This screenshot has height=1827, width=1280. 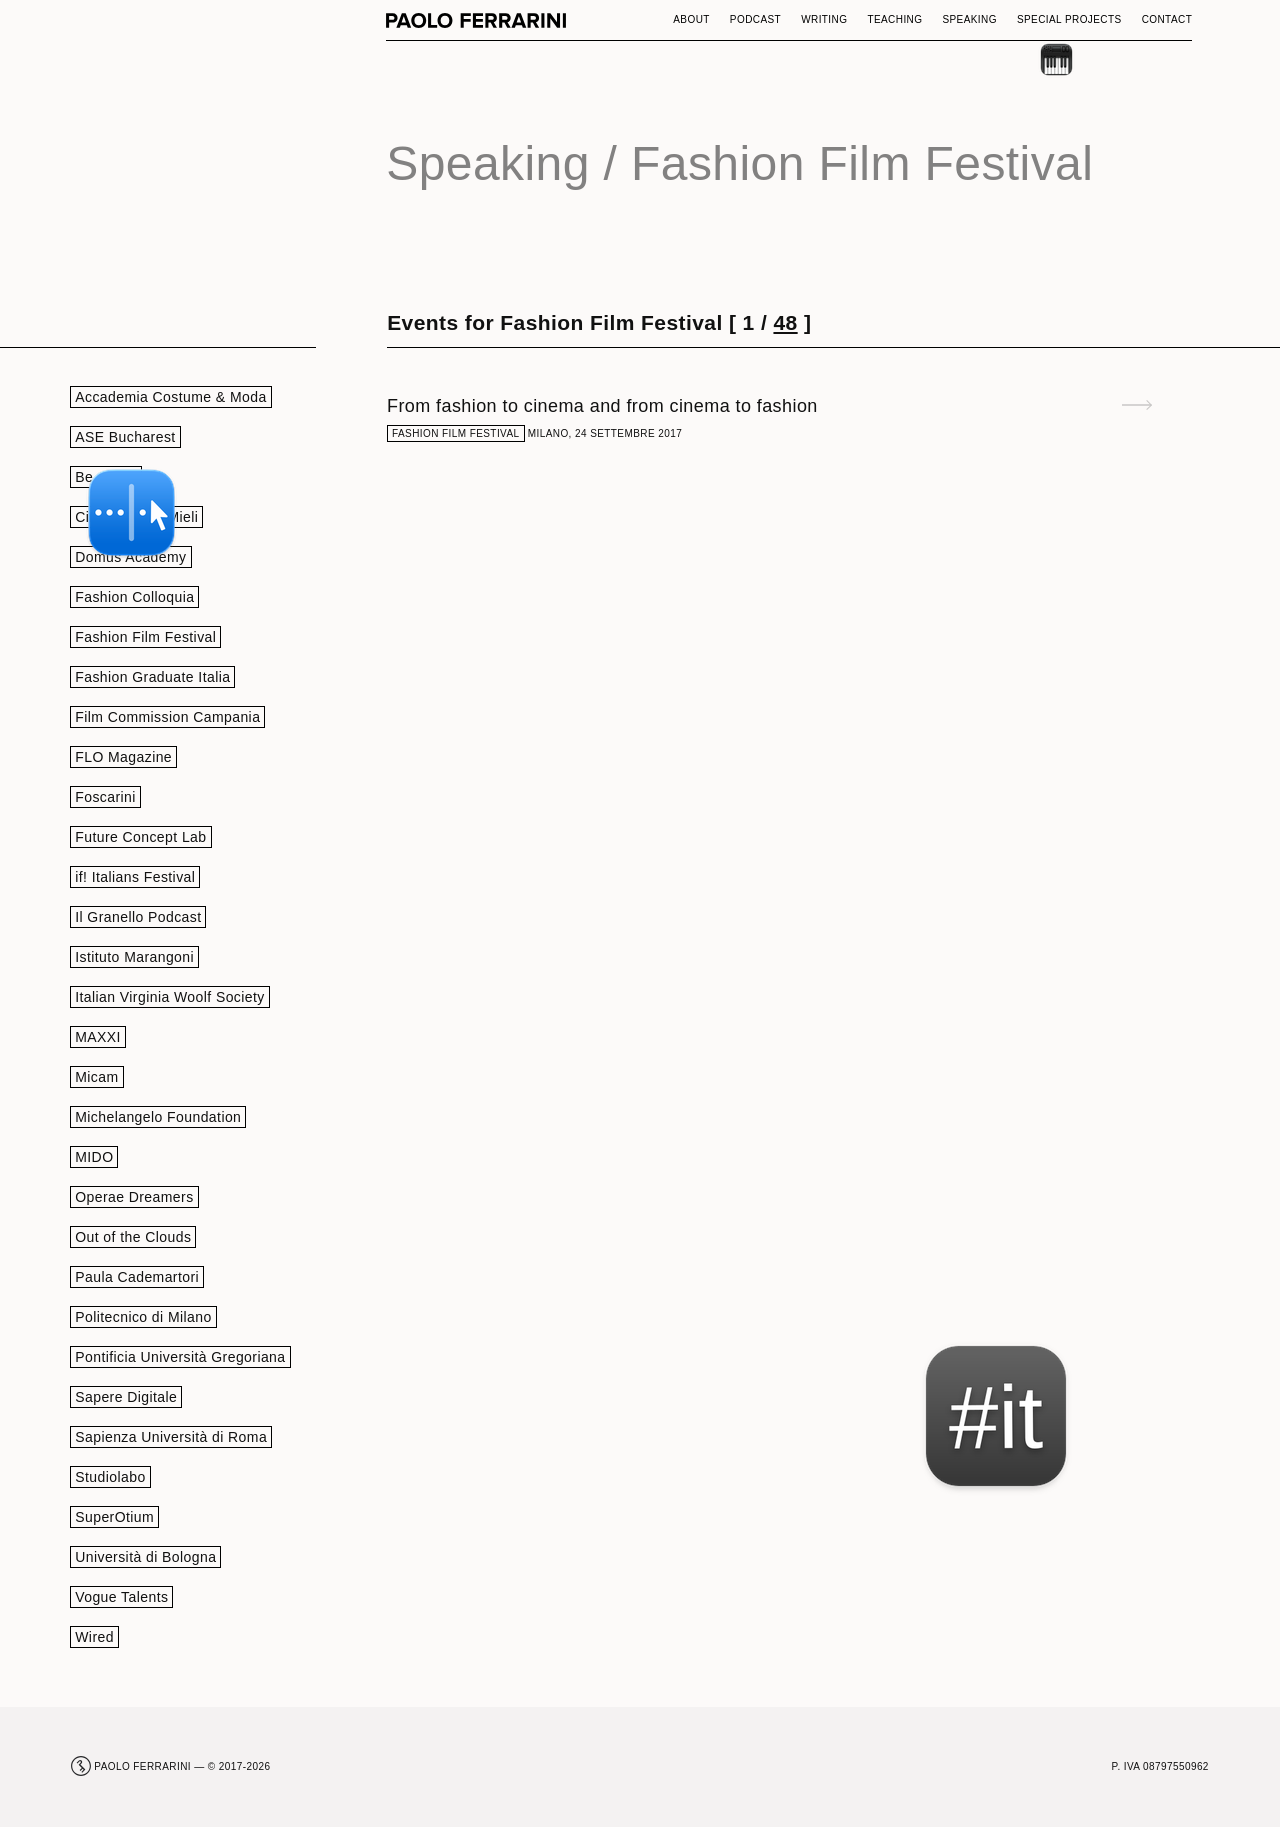 I want to click on access universal control settings for multi-device cursor sharing, so click(x=131, y=512).